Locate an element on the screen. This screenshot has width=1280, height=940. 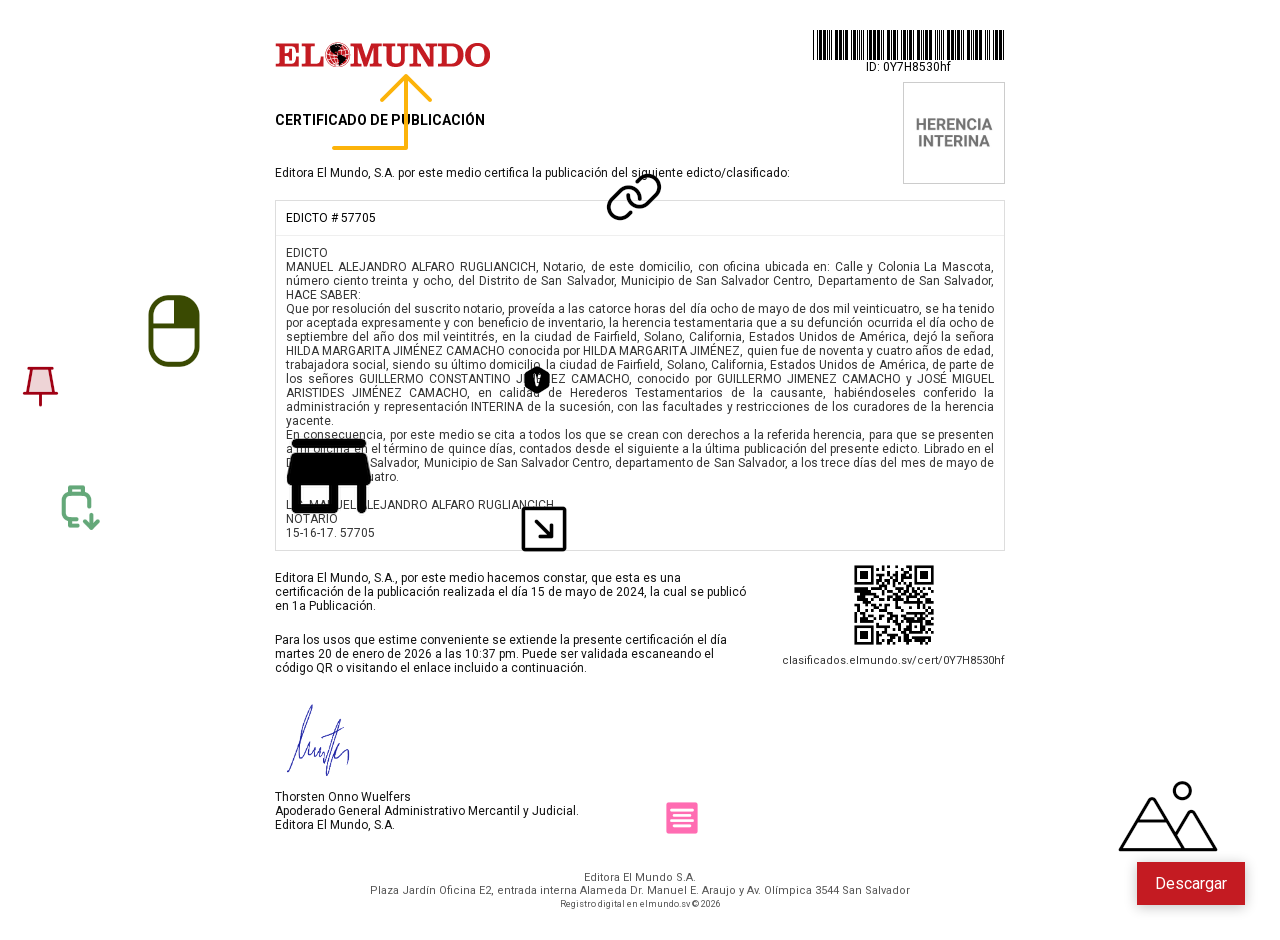
view landscape or nature photos is located at coordinates (1168, 821).